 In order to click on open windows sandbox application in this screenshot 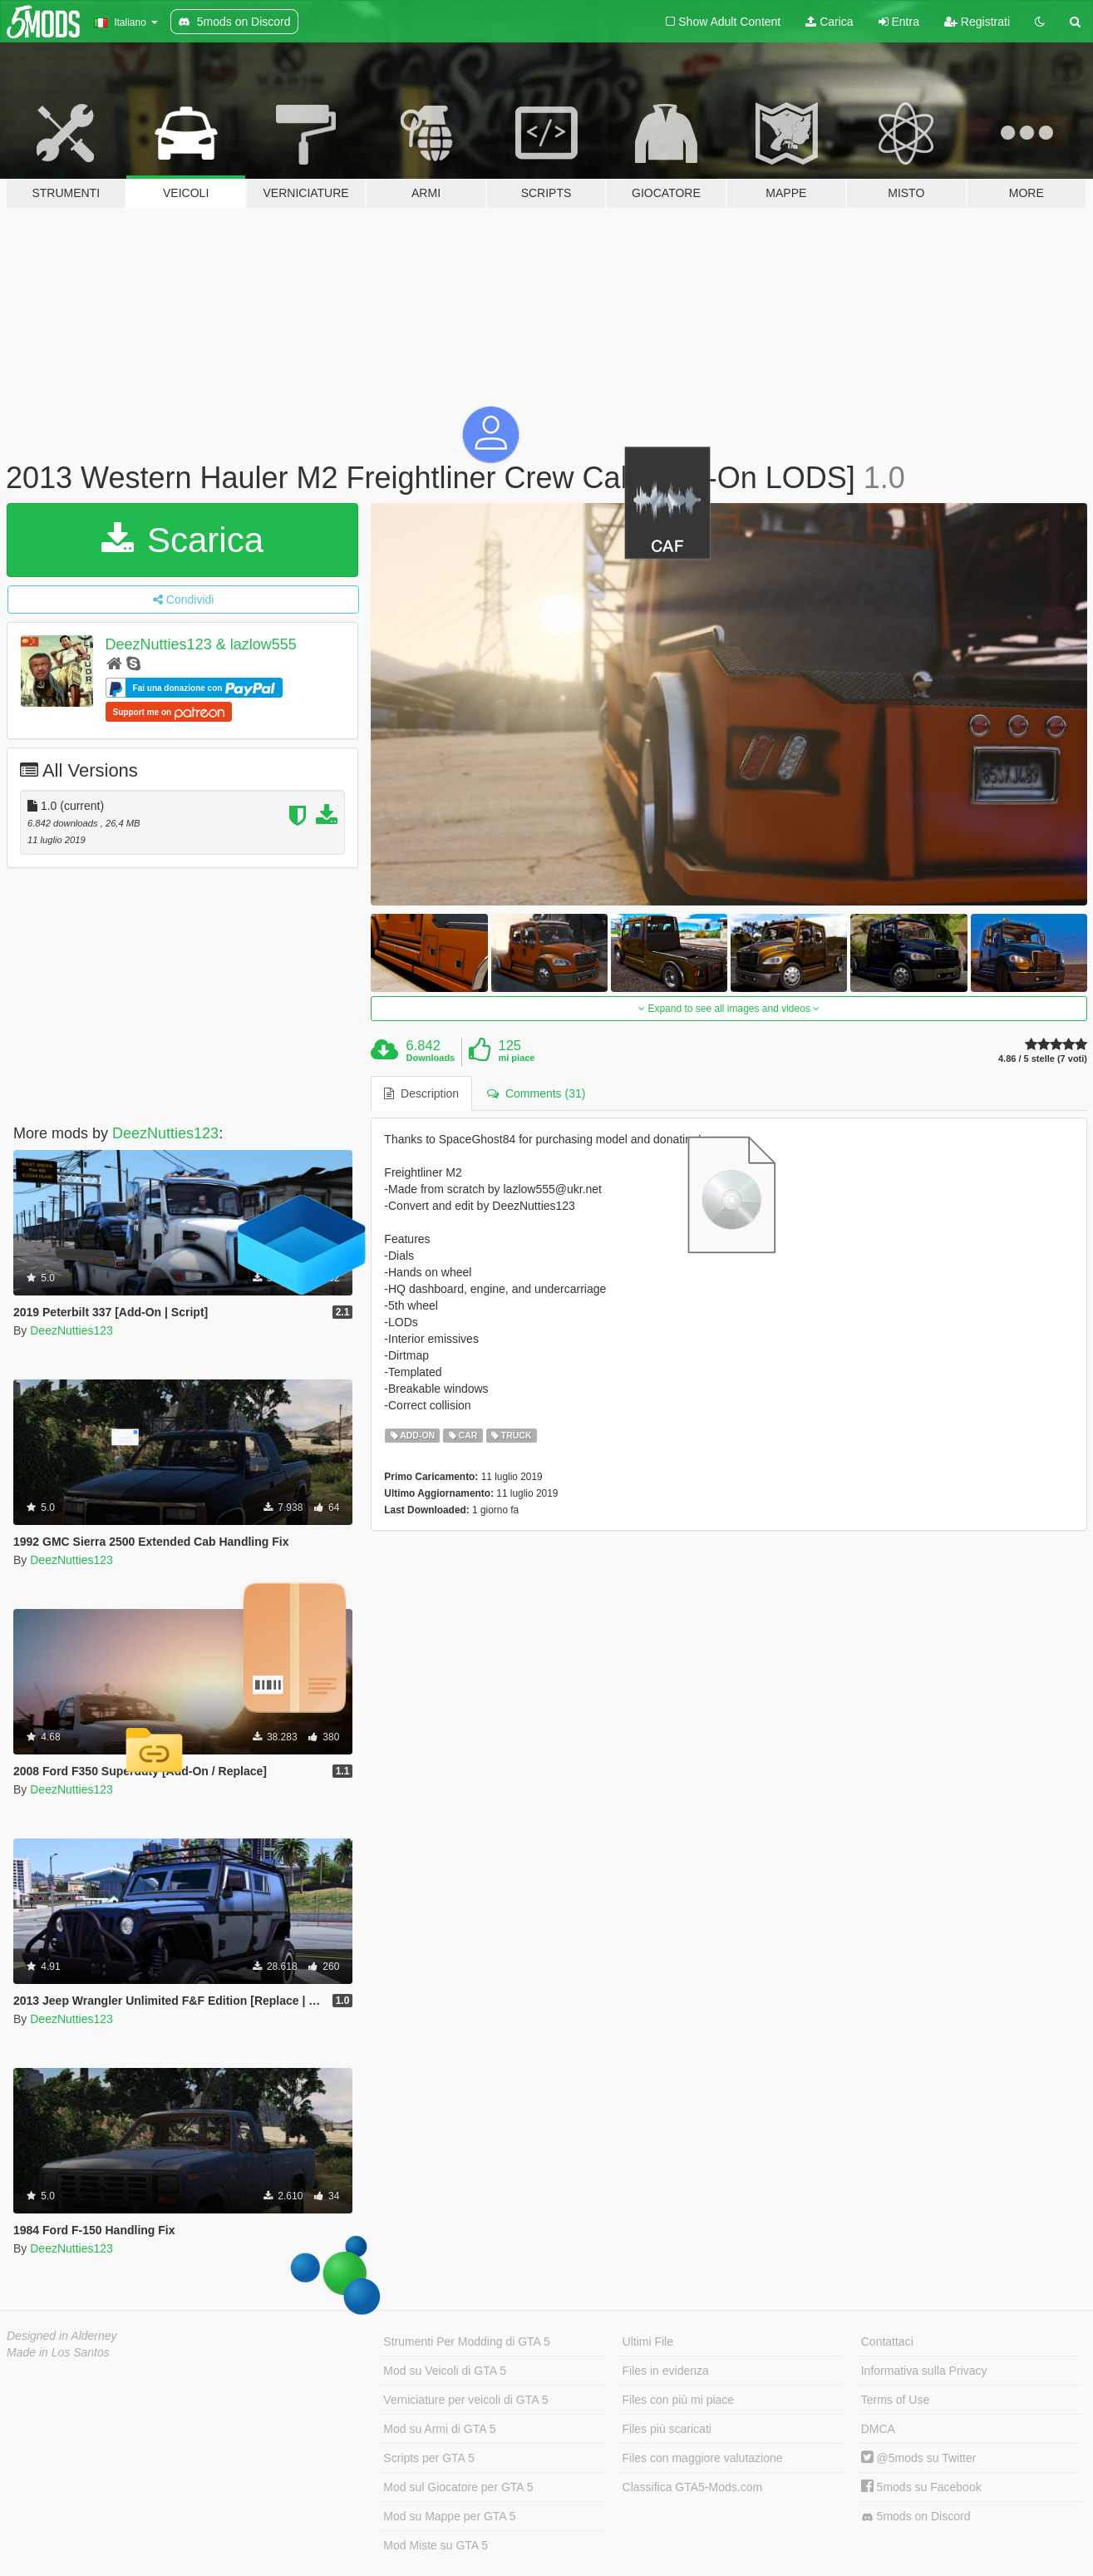, I will do `click(302, 1245)`.